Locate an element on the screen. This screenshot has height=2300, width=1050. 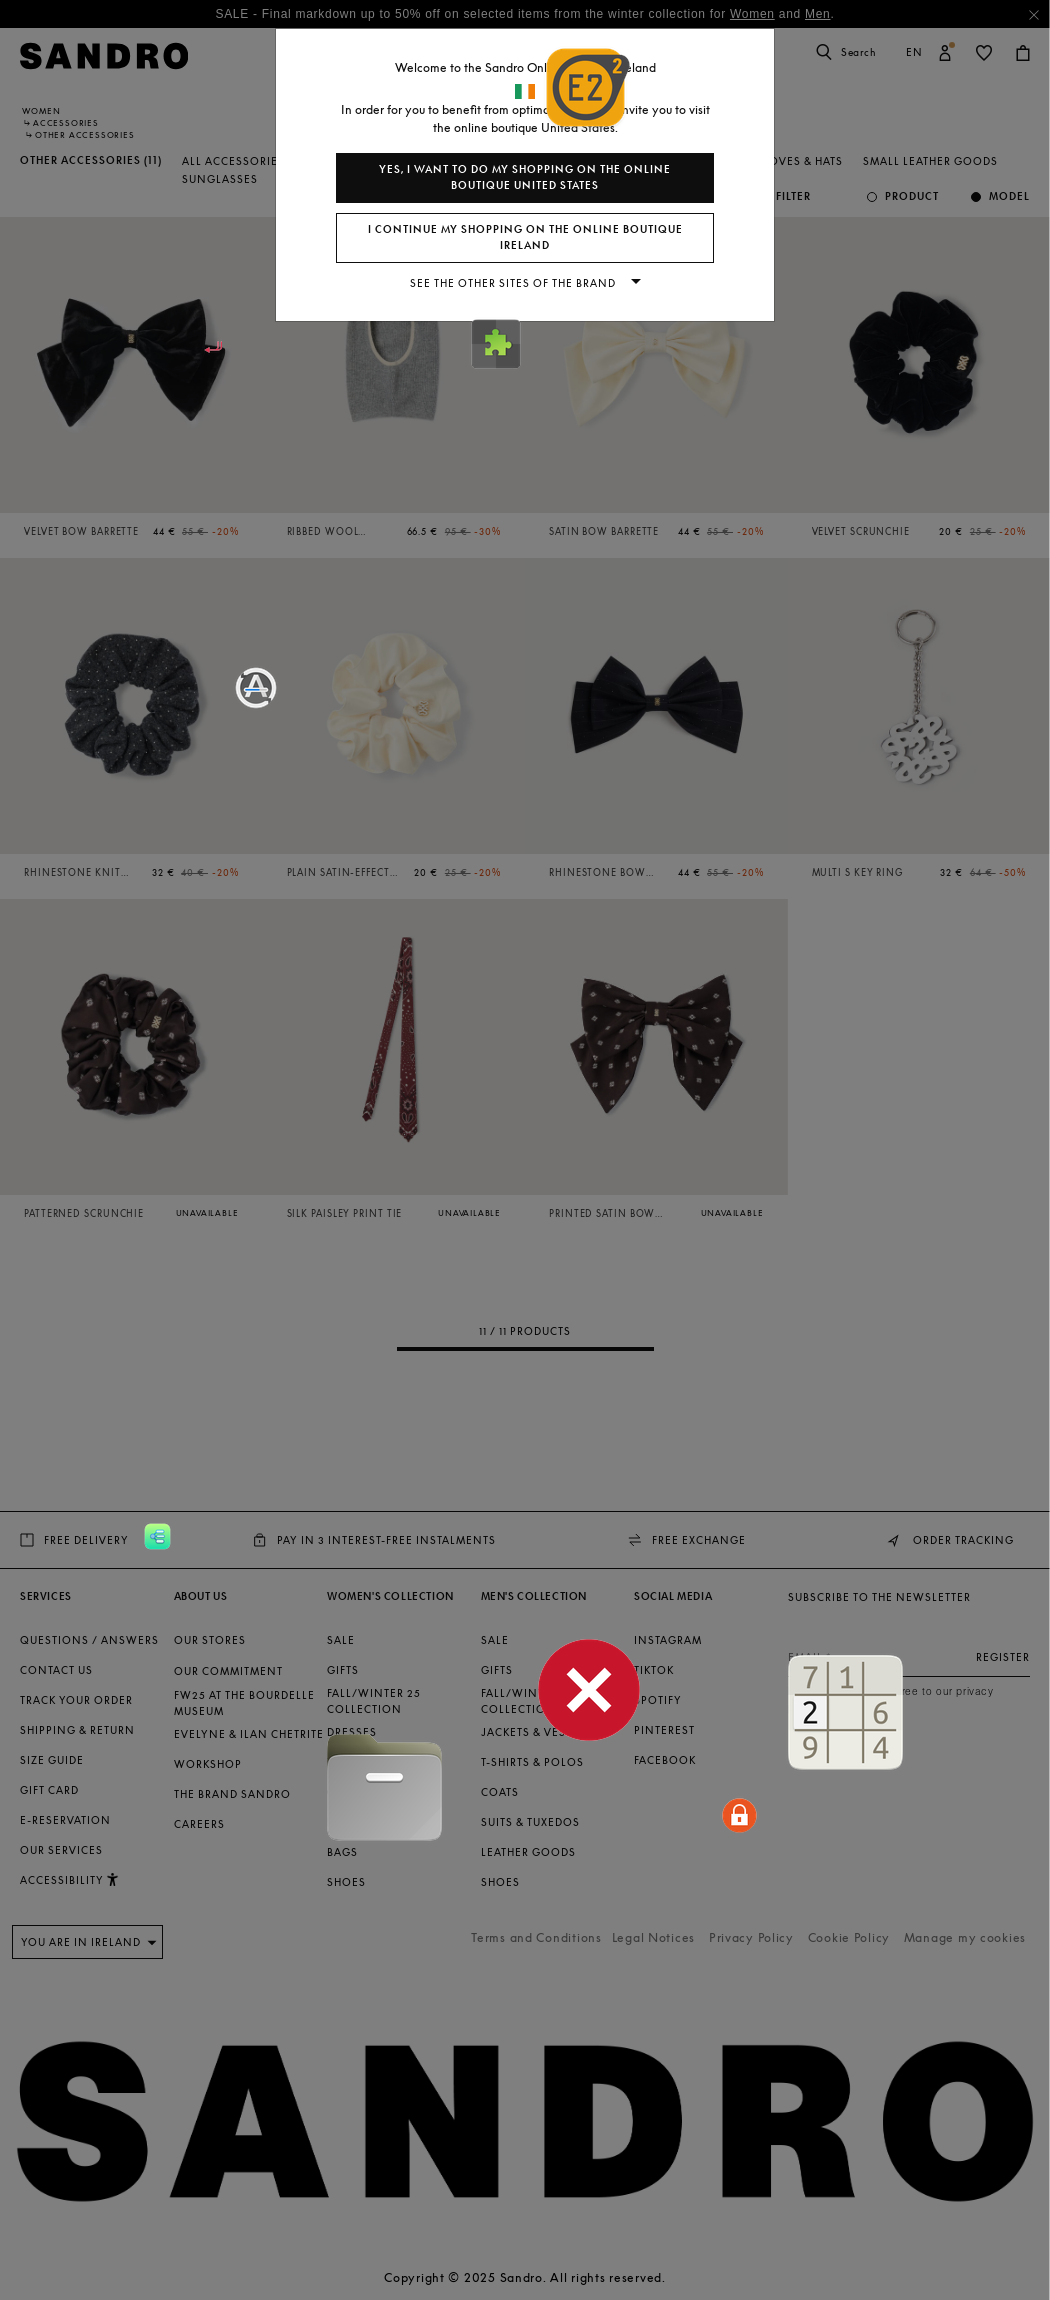
open labyrinth mind-mapping app is located at coordinates (157, 1536).